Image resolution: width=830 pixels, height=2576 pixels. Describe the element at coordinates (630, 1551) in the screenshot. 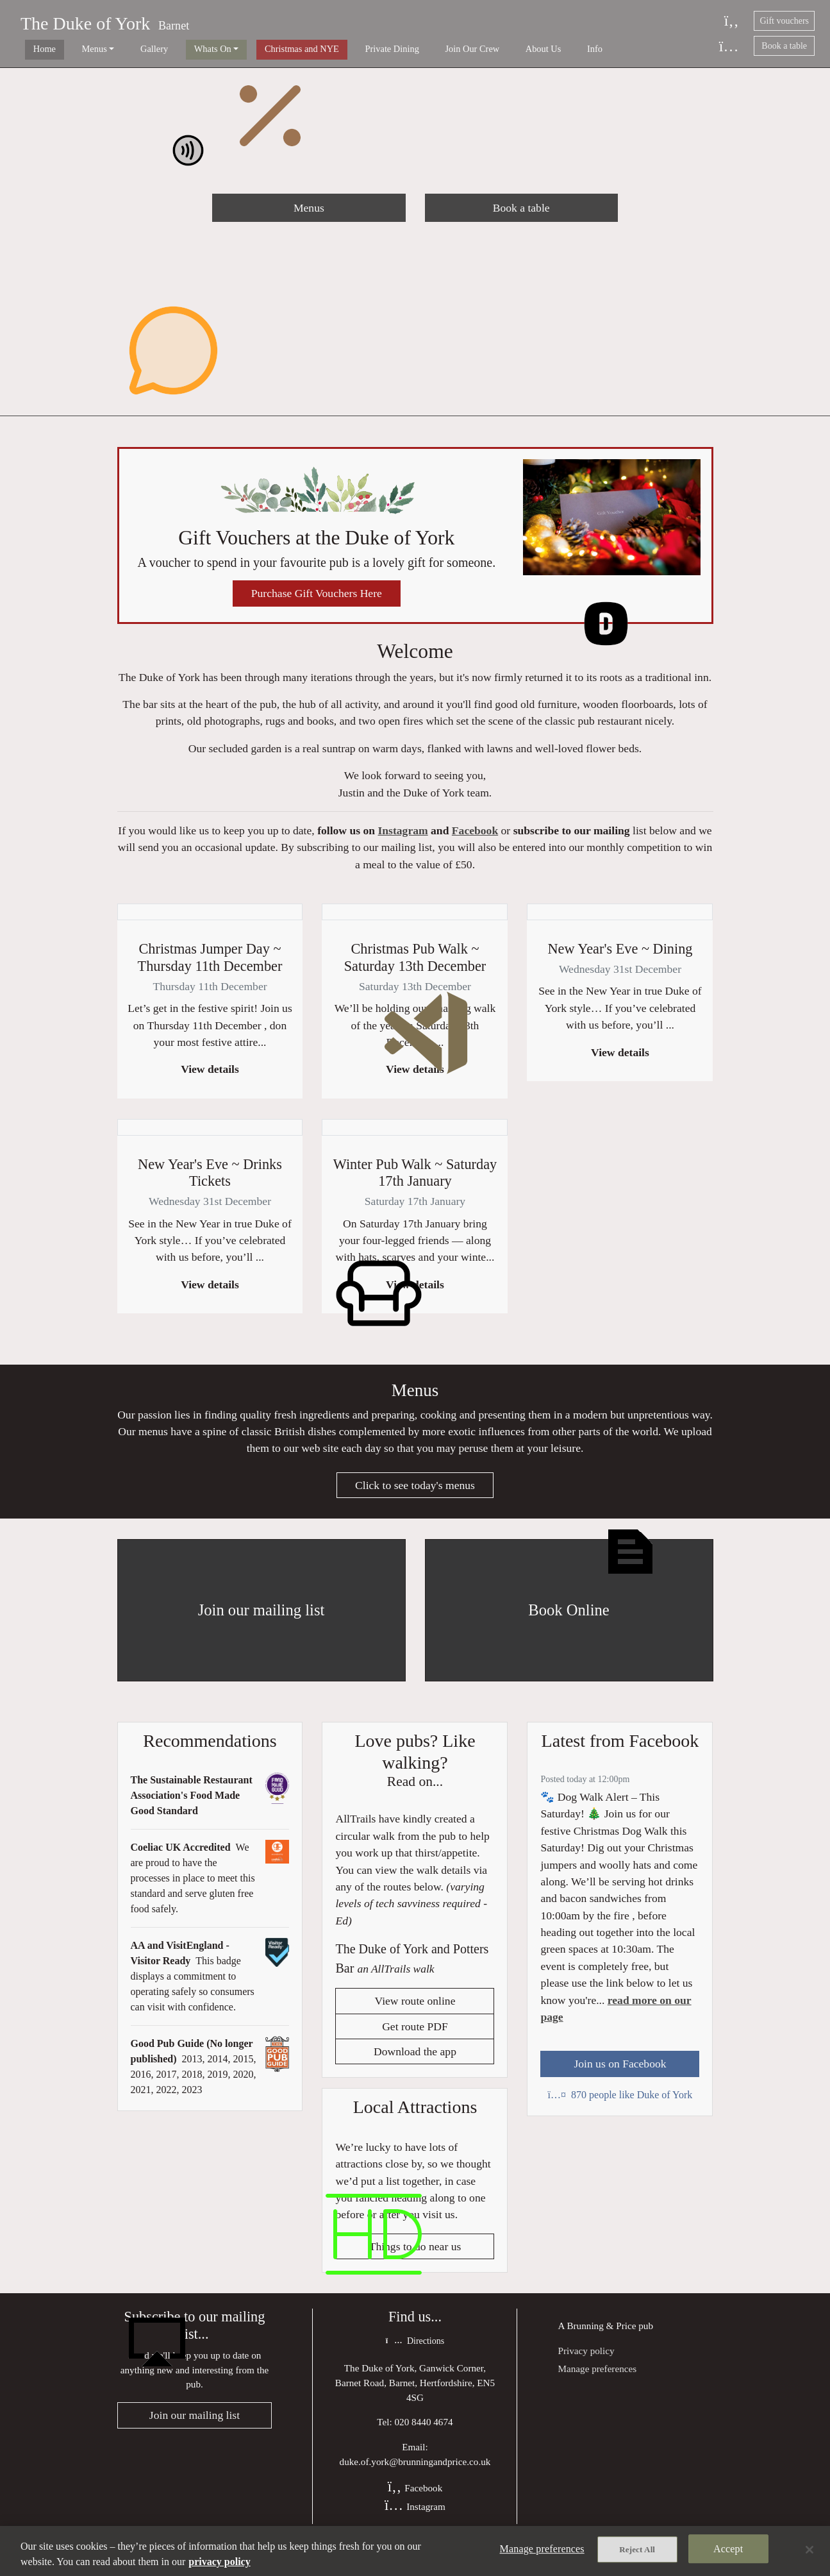

I see `view text document or note` at that location.